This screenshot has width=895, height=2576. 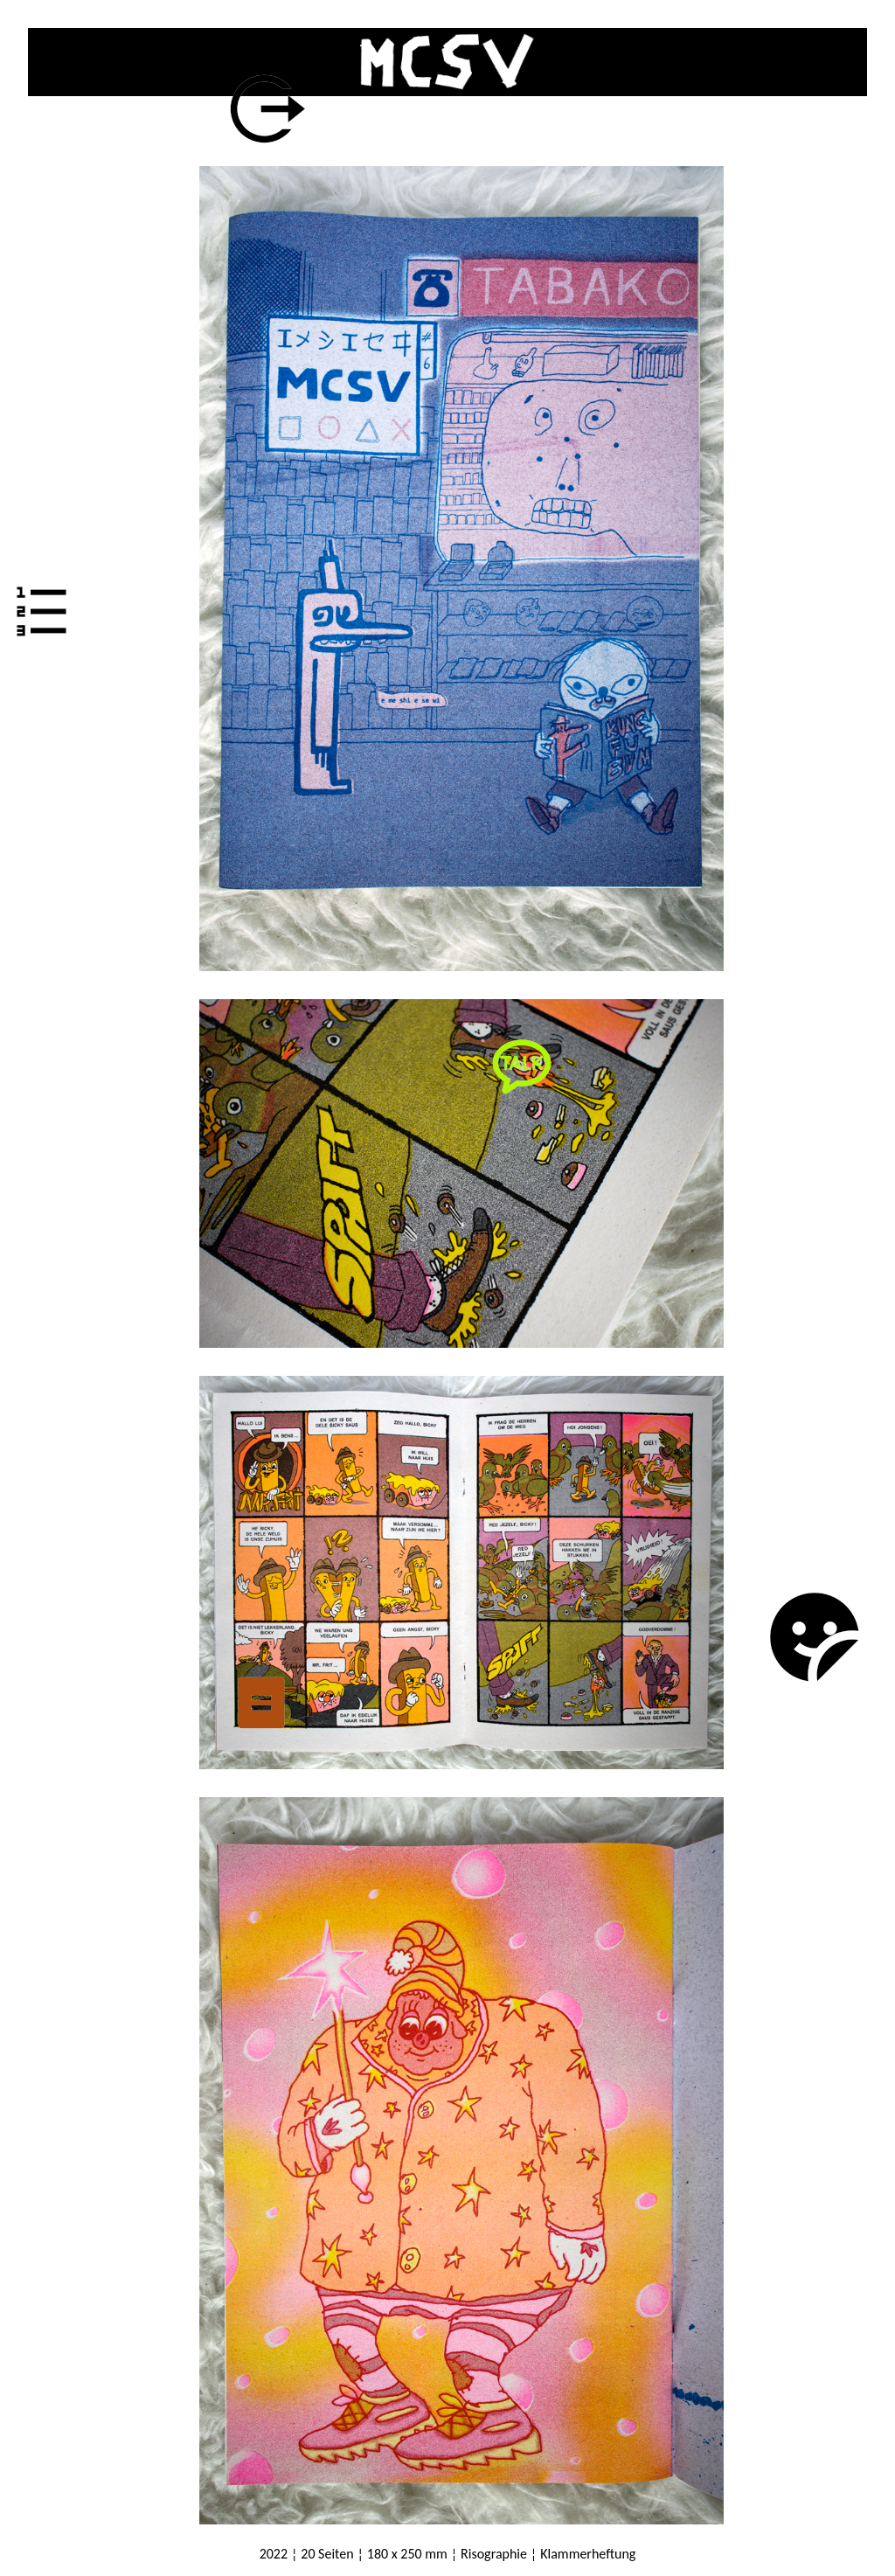 What do you see at coordinates (41, 611) in the screenshot?
I see `create a numbered list` at bounding box center [41, 611].